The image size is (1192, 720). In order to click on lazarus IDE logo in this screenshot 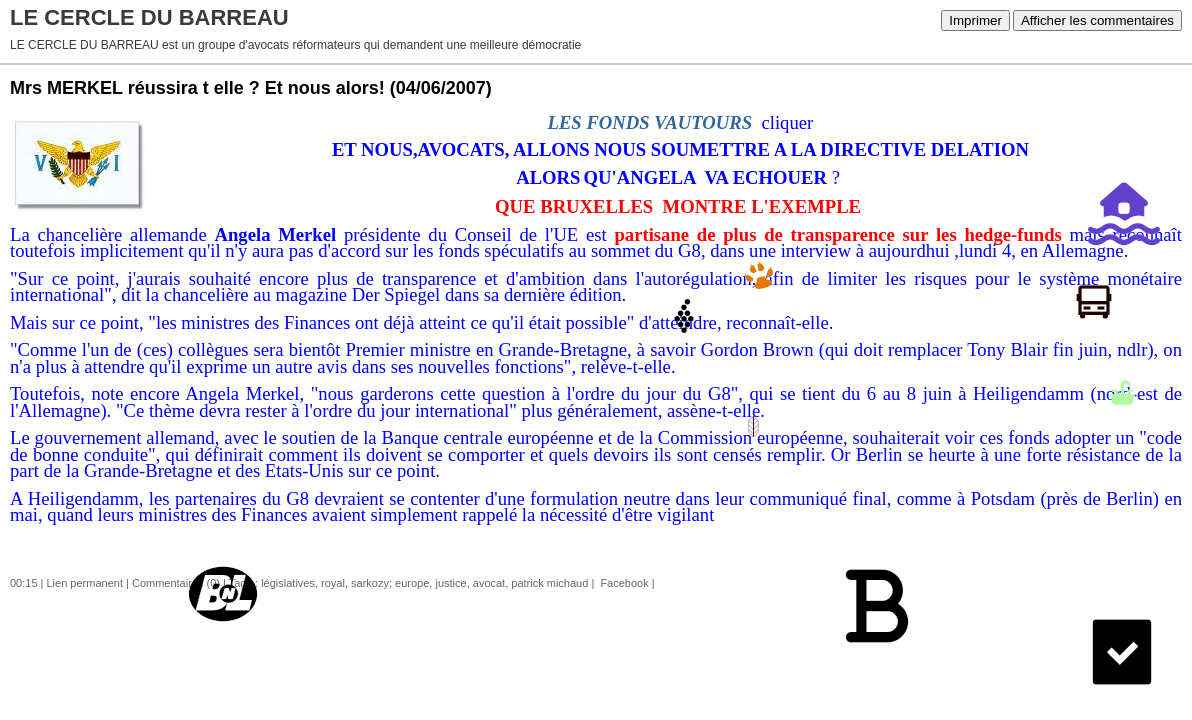, I will do `click(759, 275)`.